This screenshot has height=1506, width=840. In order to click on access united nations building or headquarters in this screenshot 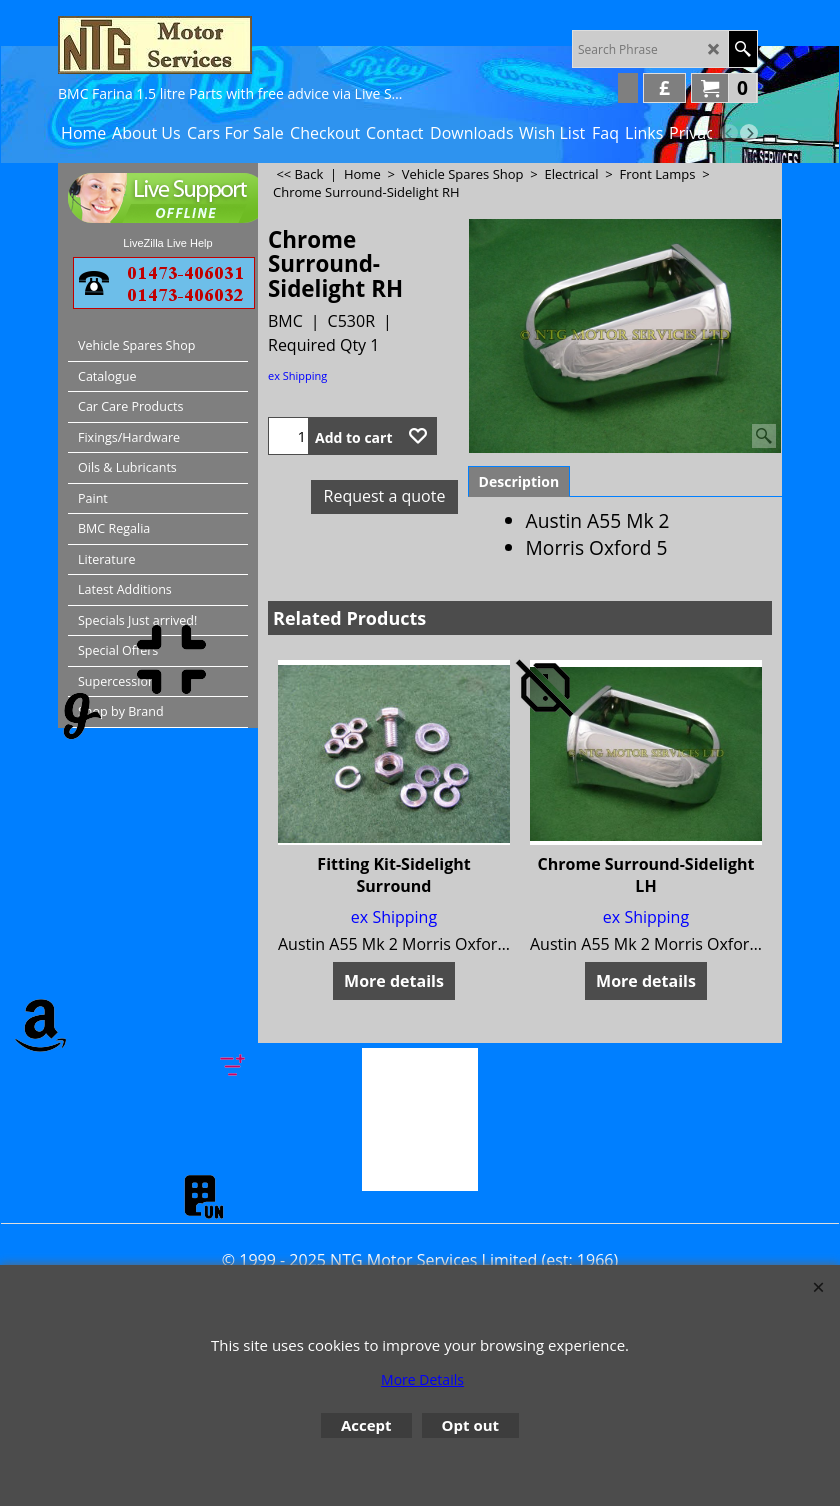, I will do `click(202, 1195)`.